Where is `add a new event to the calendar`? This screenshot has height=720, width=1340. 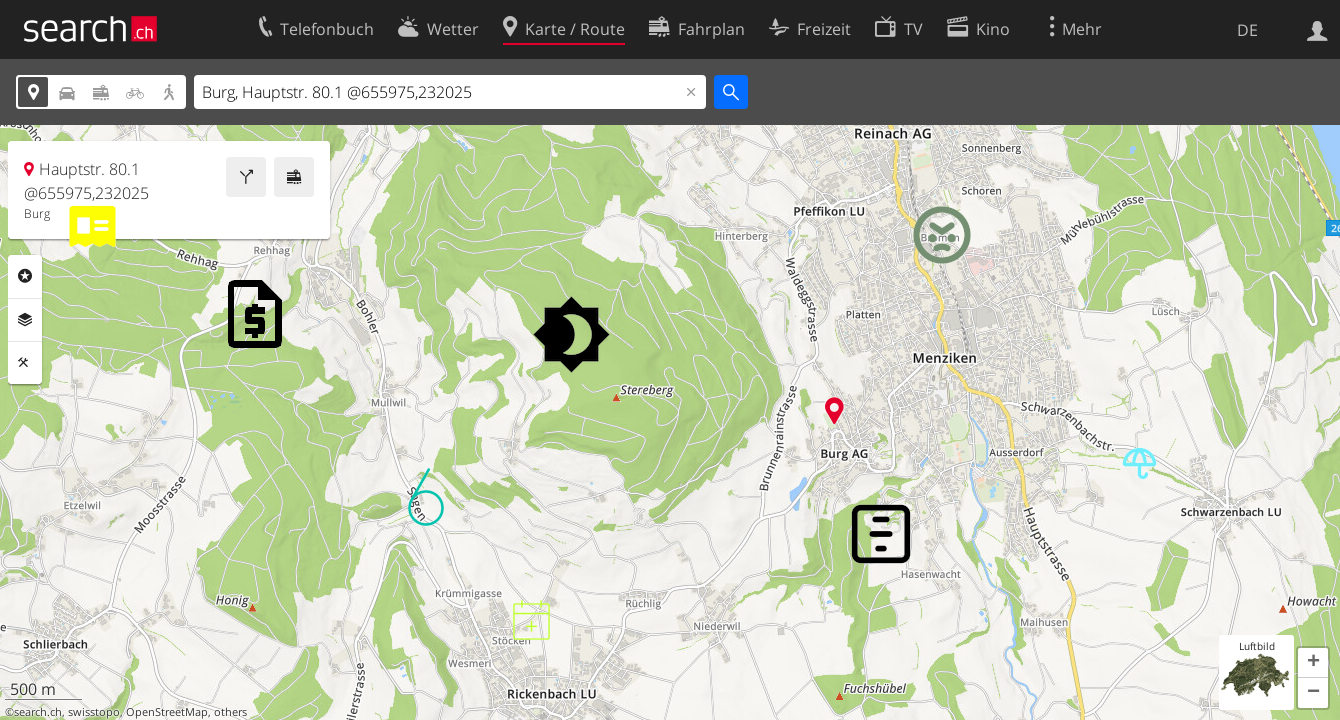 add a new event to the calendar is located at coordinates (531, 621).